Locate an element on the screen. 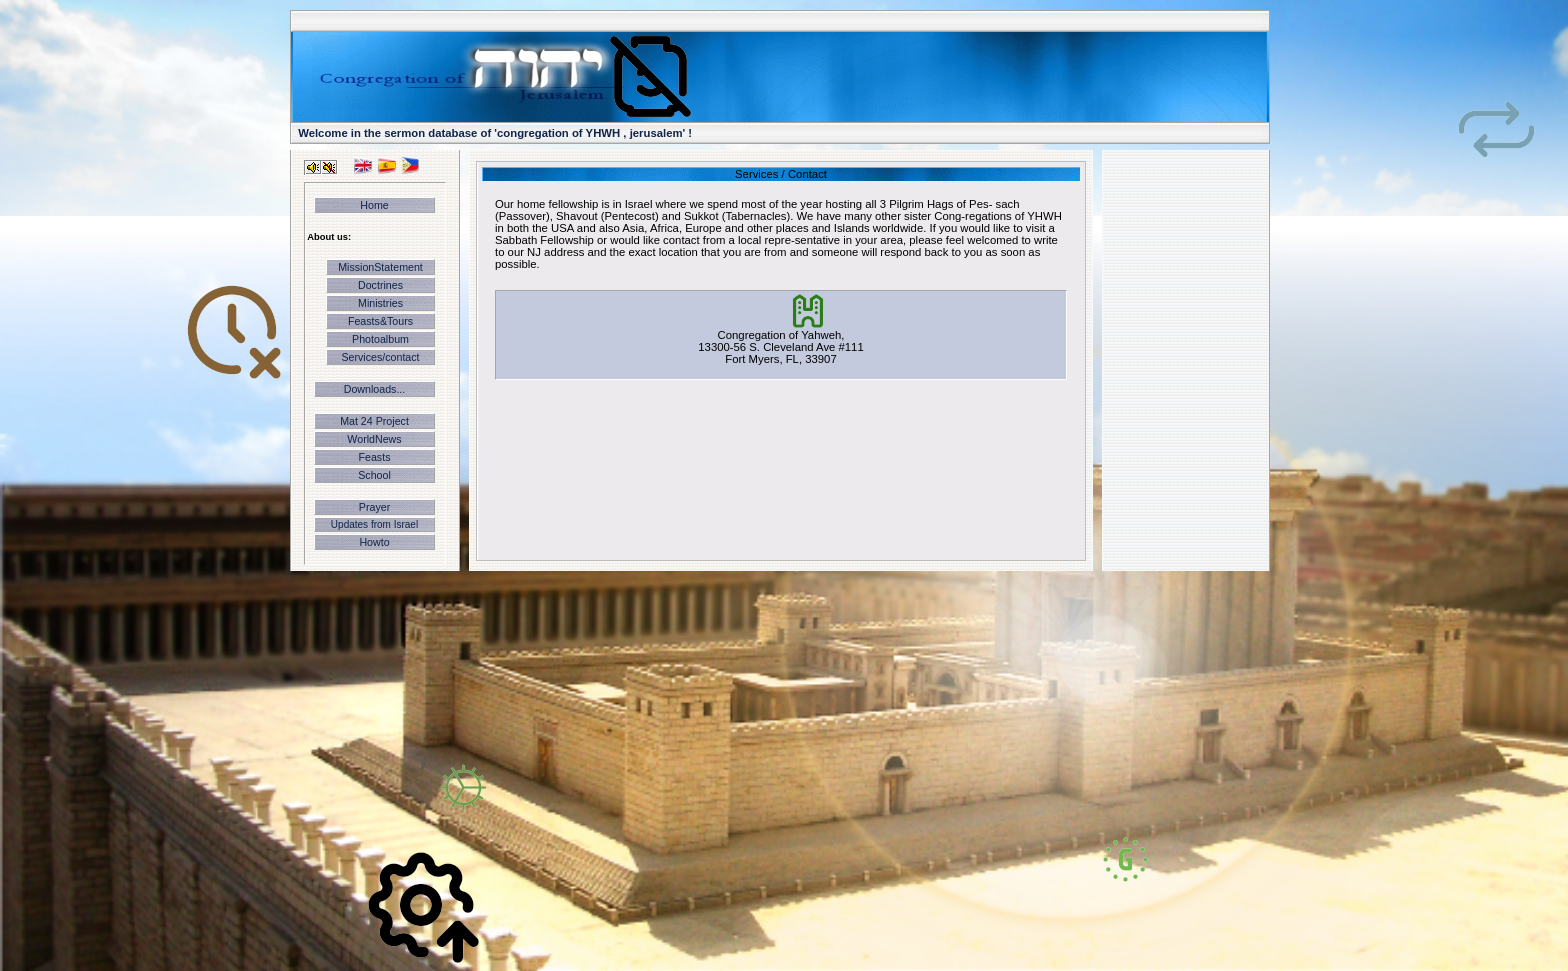 This screenshot has height=971, width=1568. upgrade or update settings is located at coordinates (421, 905).